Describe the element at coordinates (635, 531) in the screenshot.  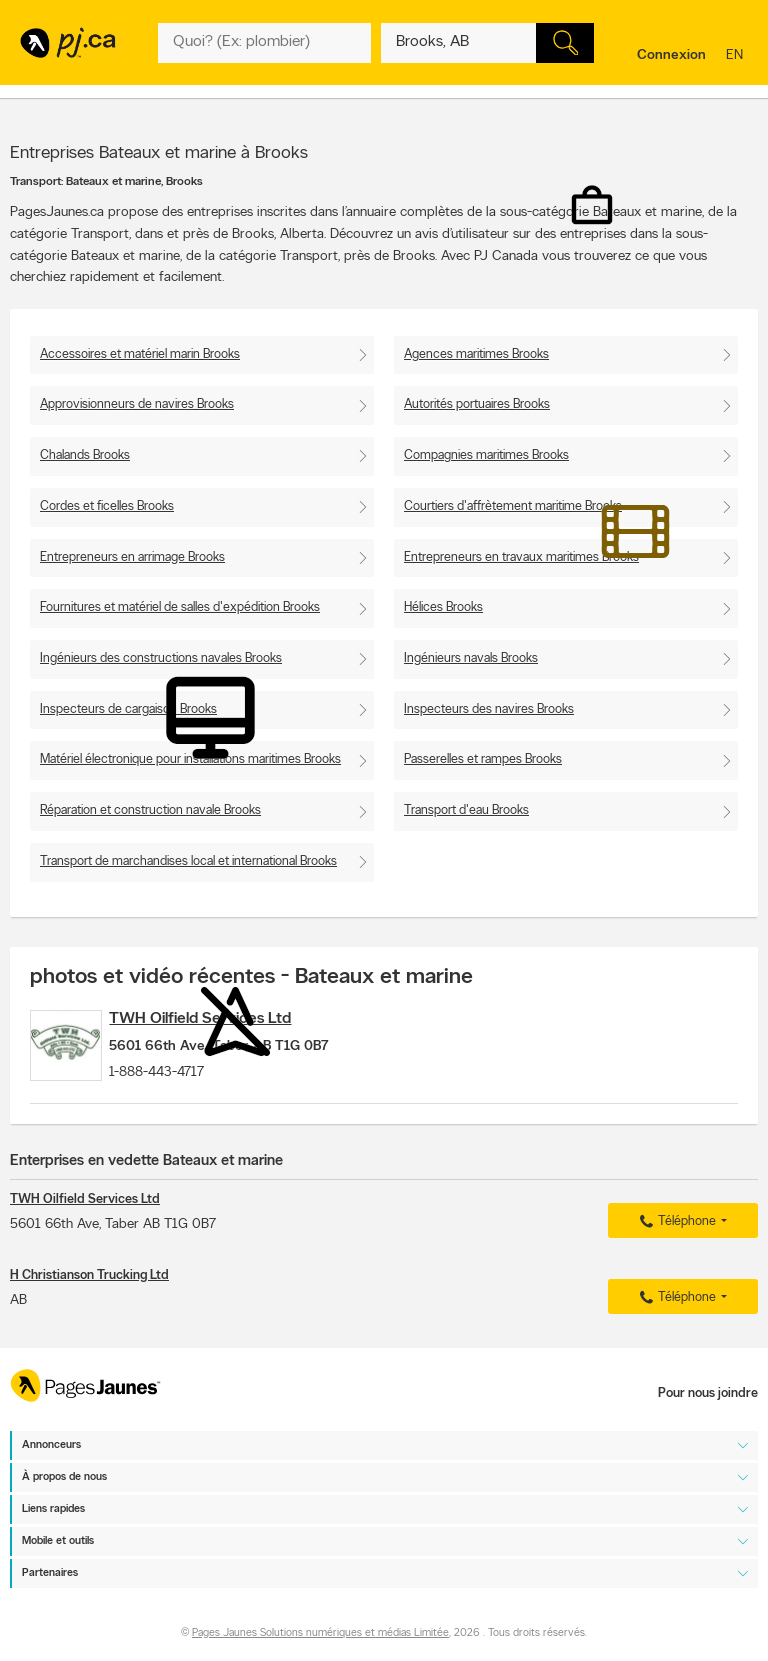
I see `access video or film content` at that location.